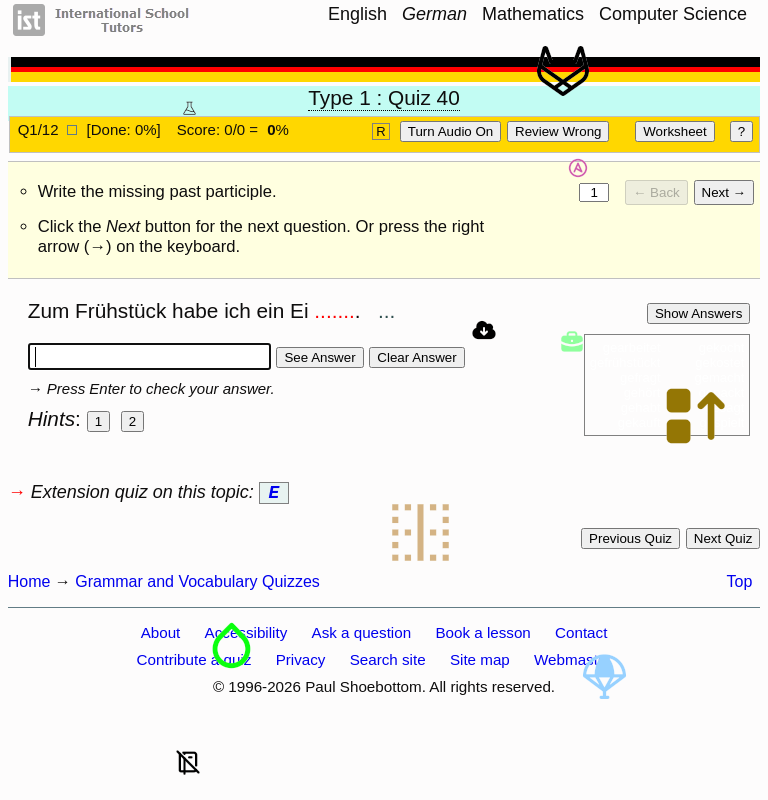 The image size is (768, 800). I want to click on add a vertical border to selected cells, so click(420, 532).